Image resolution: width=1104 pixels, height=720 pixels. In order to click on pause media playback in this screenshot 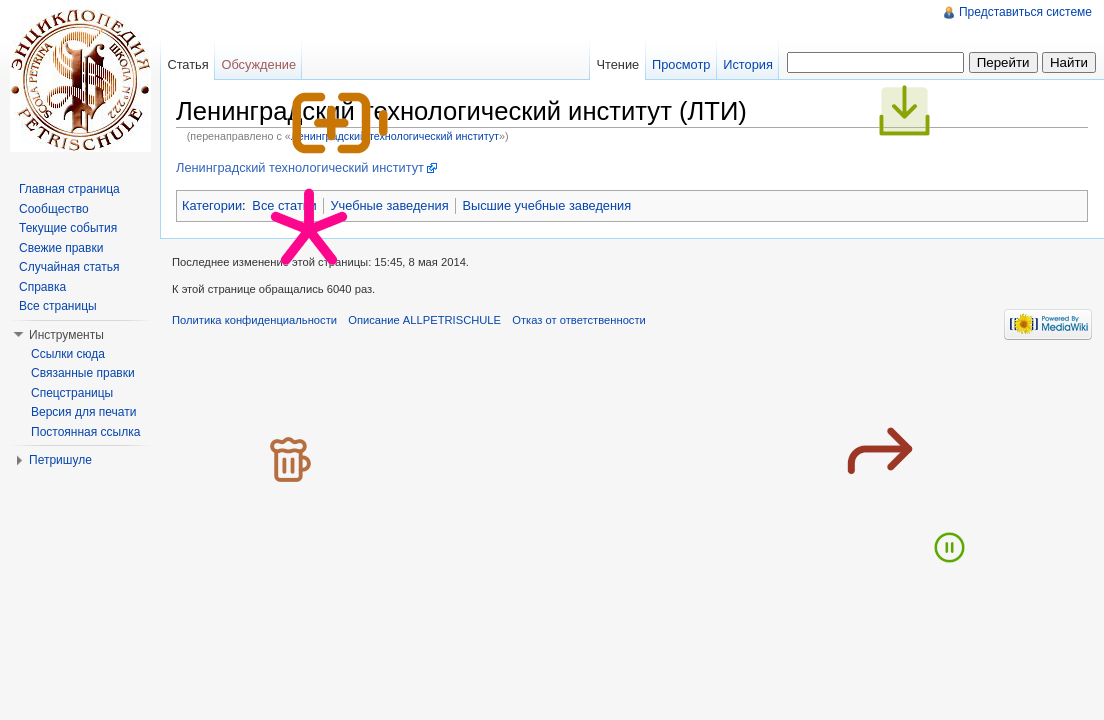, I will do `click(949, 547)`.